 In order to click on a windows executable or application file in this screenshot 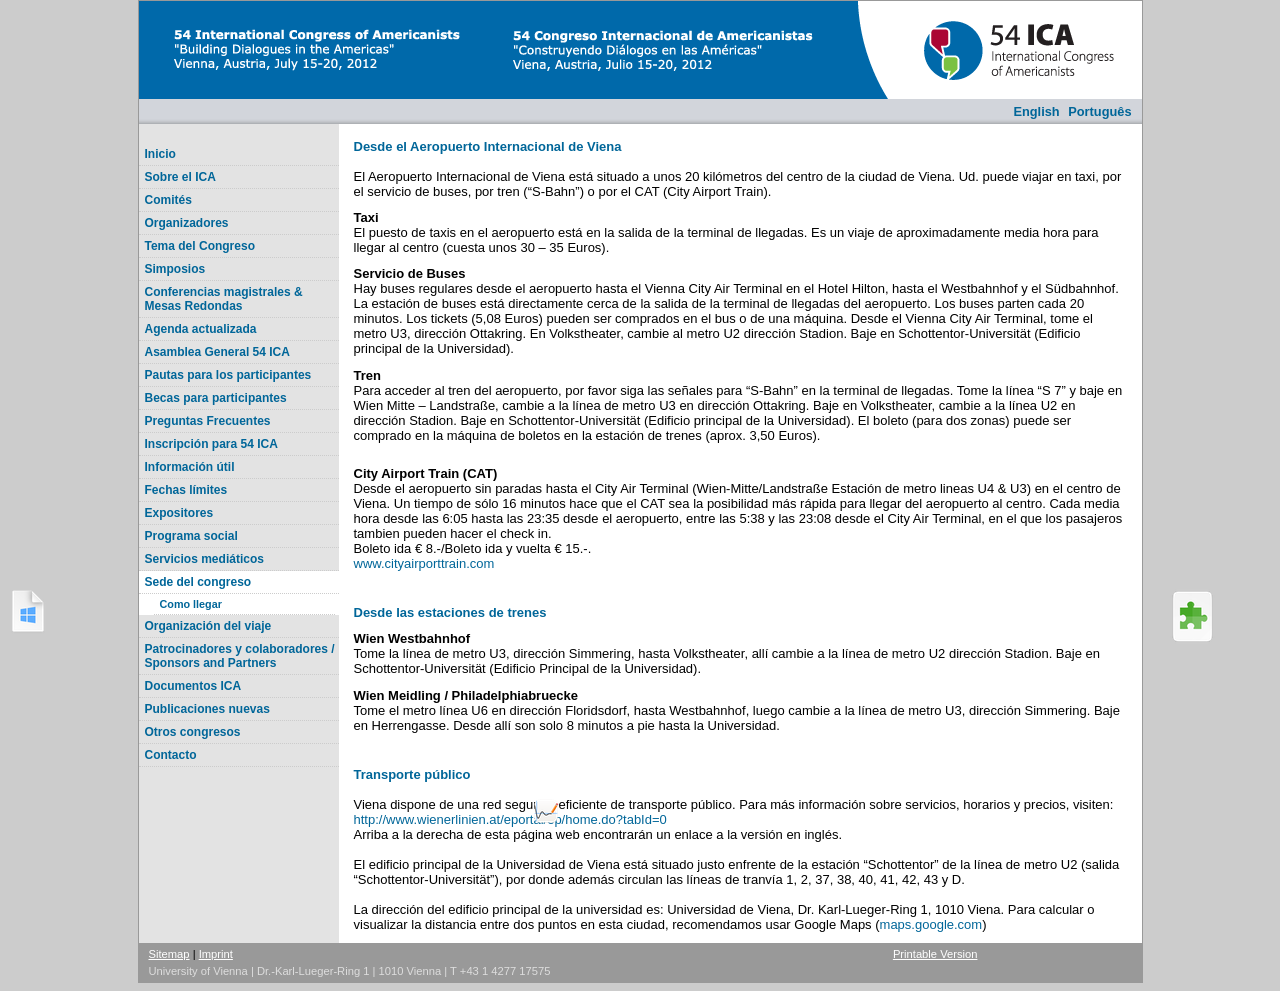, I will do `click(28, 612)`.